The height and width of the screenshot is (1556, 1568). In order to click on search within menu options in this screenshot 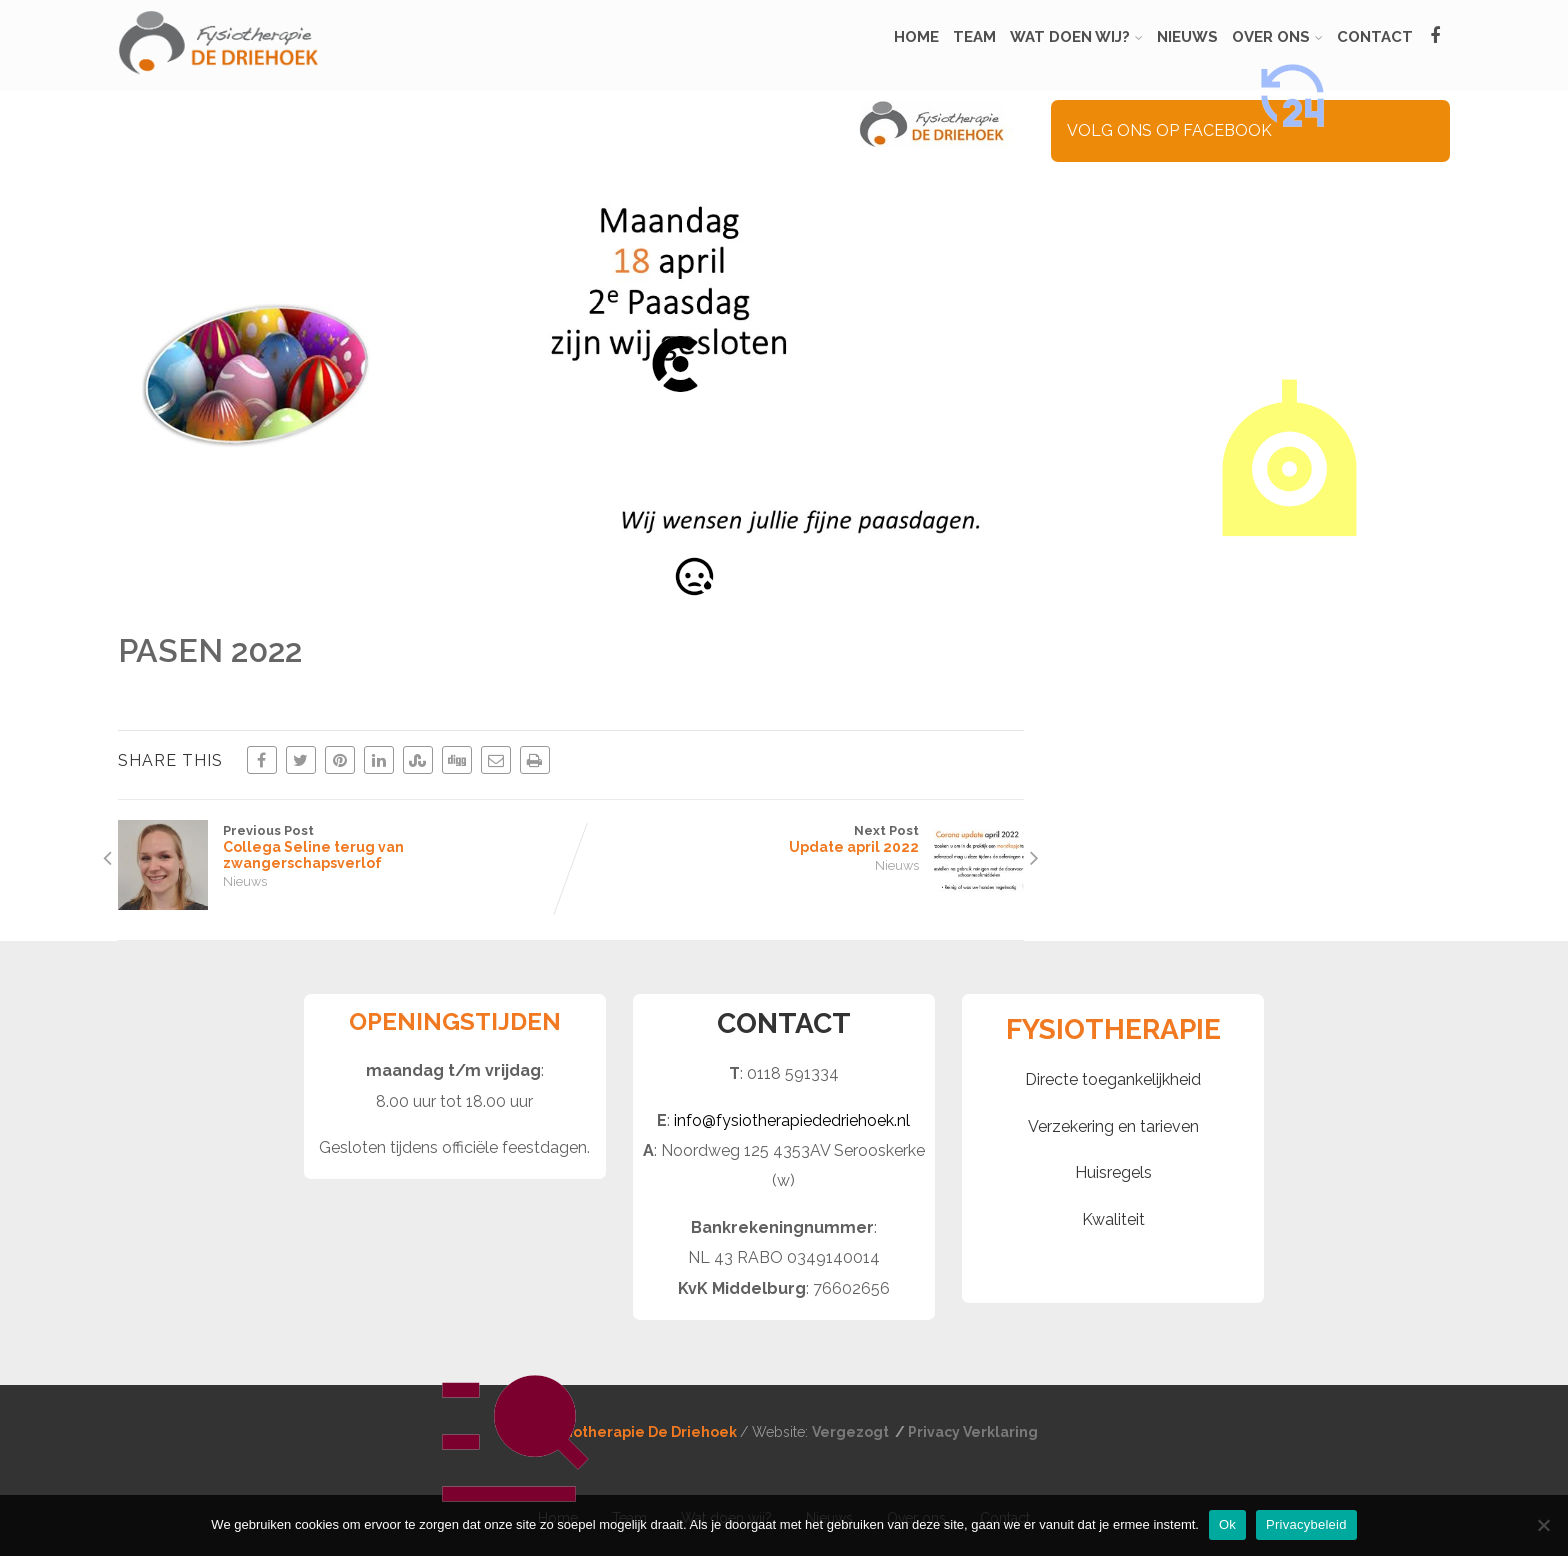, I will do `click(509, 1442)`.